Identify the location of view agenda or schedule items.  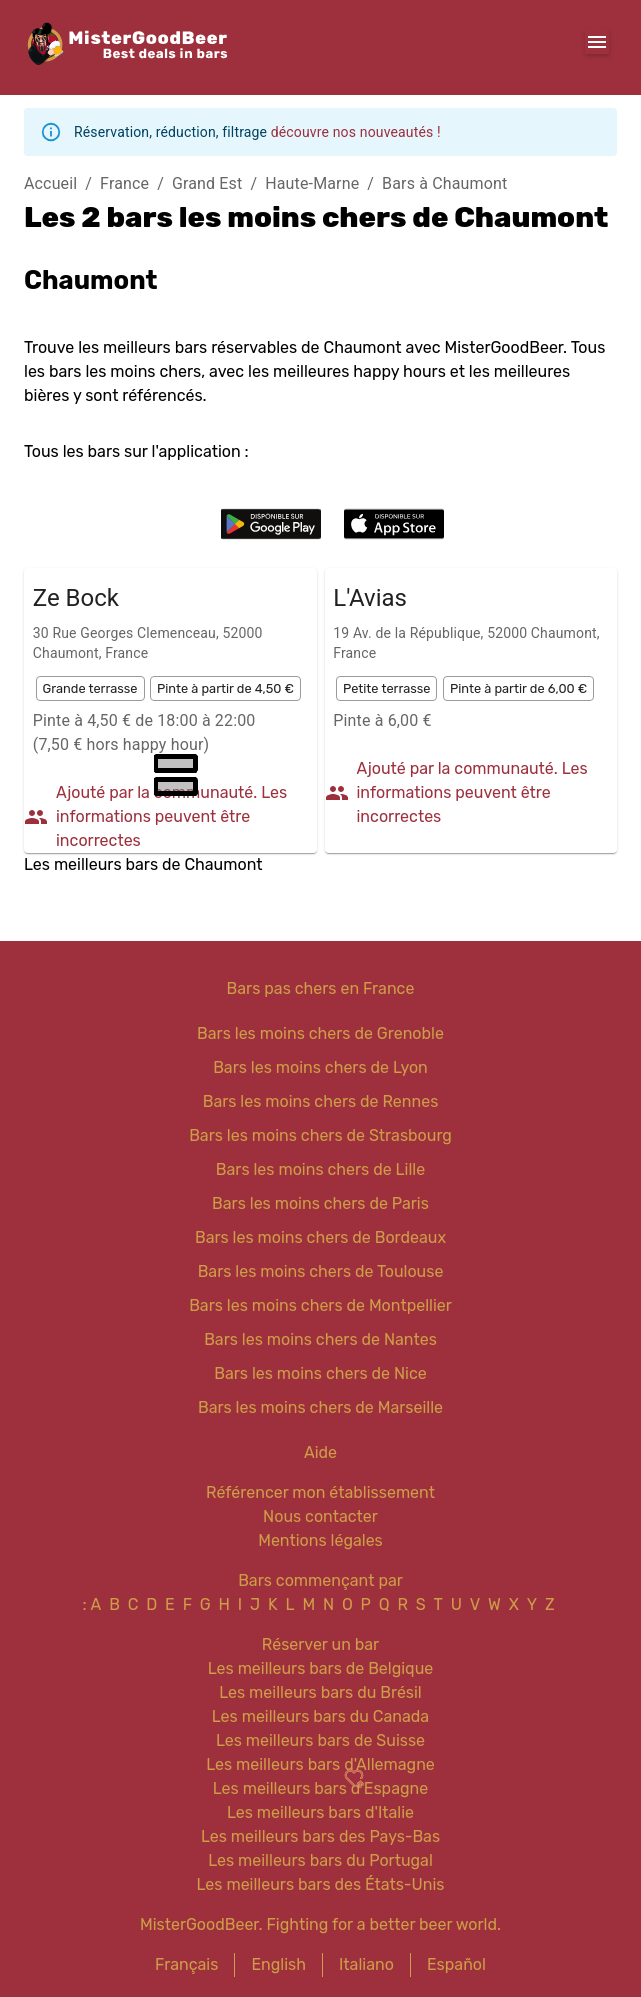
(177, 775).